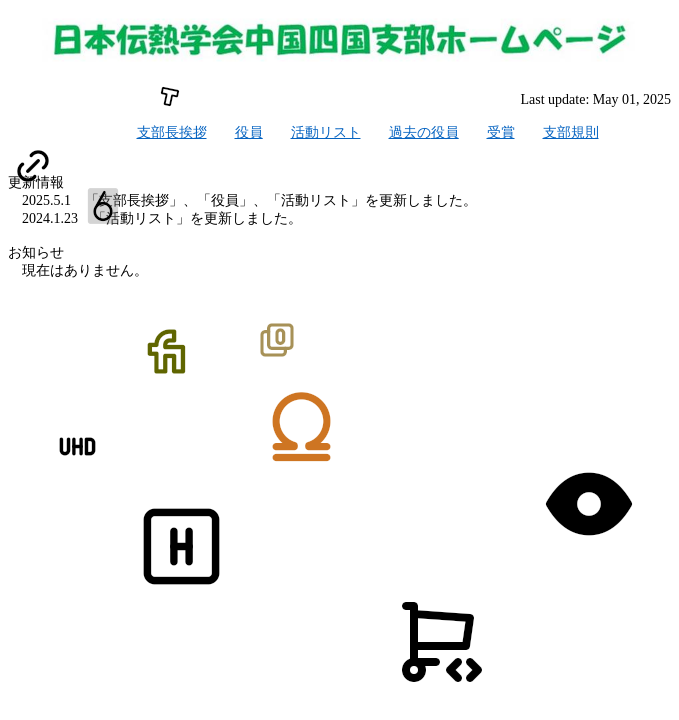 The image size is (679, 720). I want to click on indicates ultra high definition video quality, so click(77, 446).